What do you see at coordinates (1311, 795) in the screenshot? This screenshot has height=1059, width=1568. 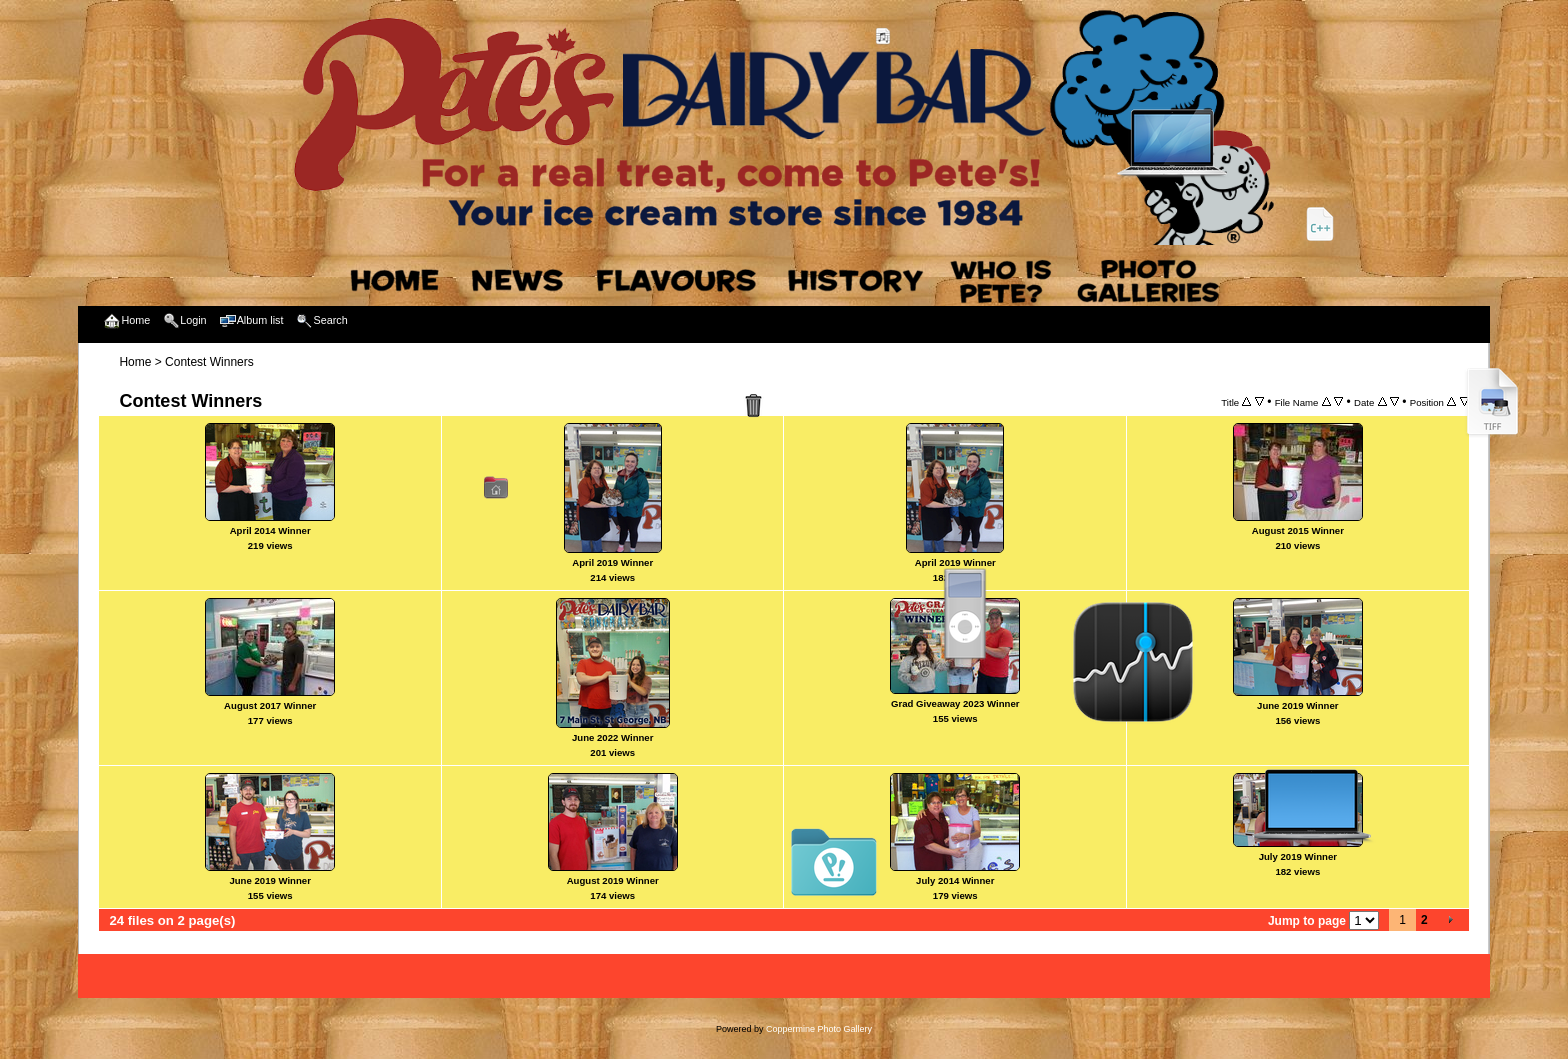 I see `macbook pro device identifier in system settings` at bounding box center [1311, 795].